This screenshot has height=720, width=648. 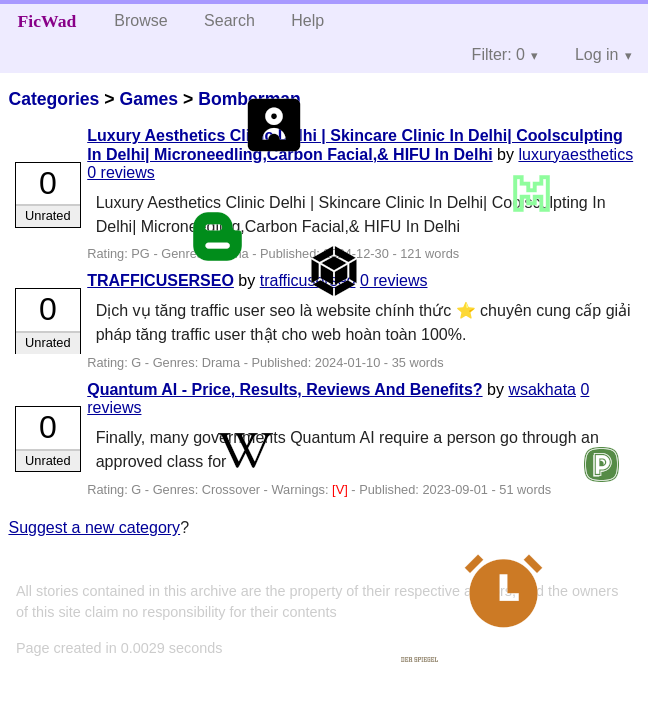 What do you see at coordinates (217, 236) in the screenshot?
I see `open the Blogger app` at bounding box center [217, 236].